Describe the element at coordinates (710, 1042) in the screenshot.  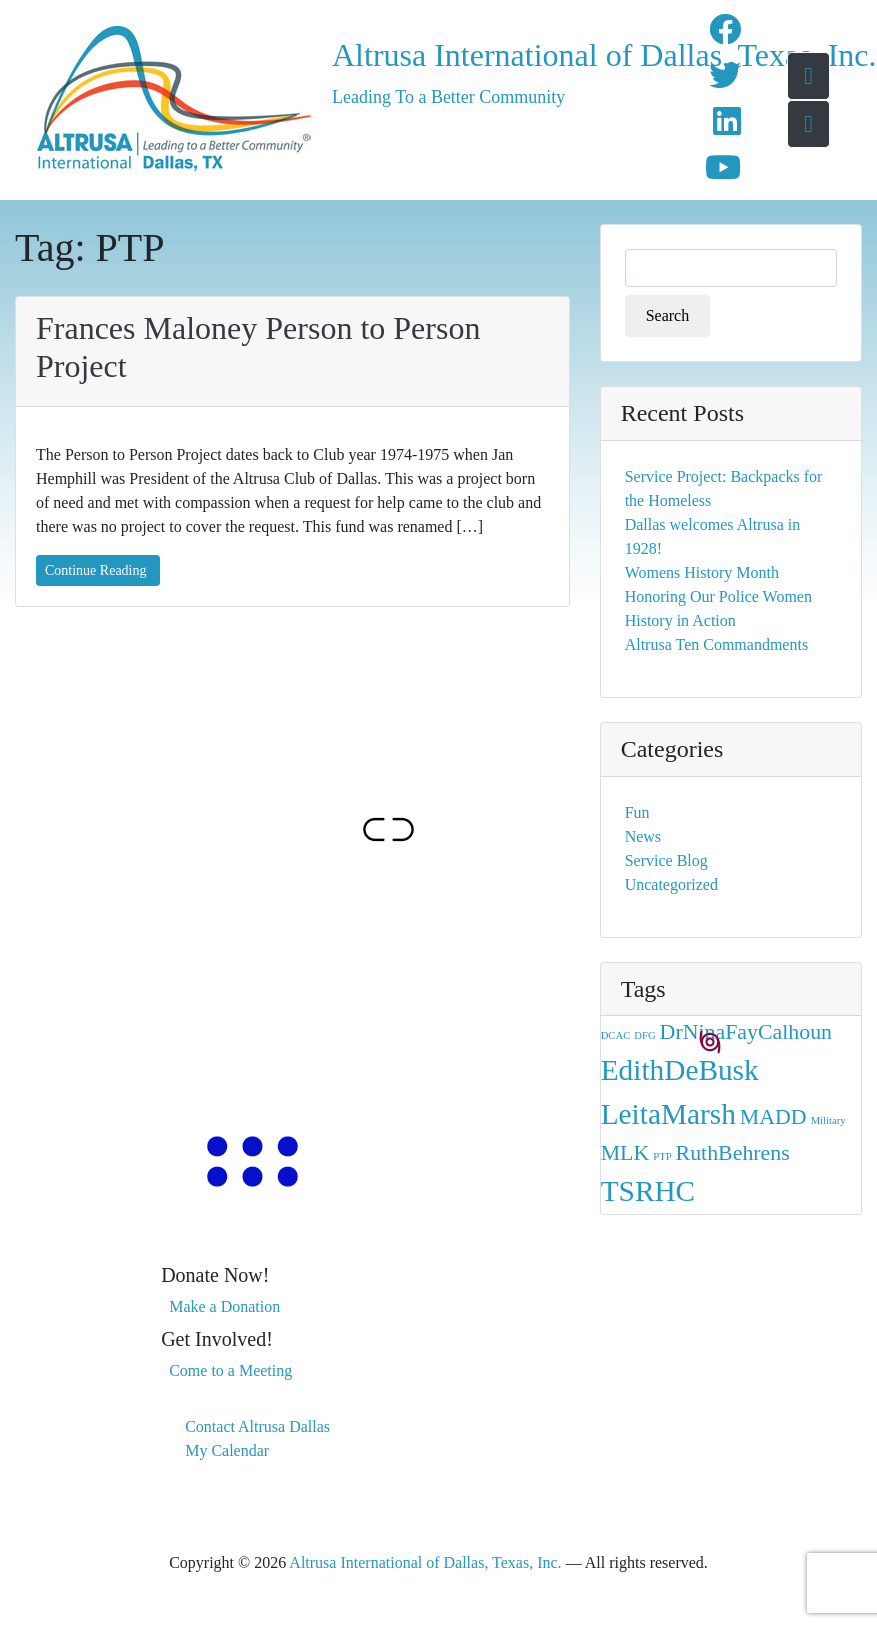
I see `indicates stormy or severe weather conditions` at that location.